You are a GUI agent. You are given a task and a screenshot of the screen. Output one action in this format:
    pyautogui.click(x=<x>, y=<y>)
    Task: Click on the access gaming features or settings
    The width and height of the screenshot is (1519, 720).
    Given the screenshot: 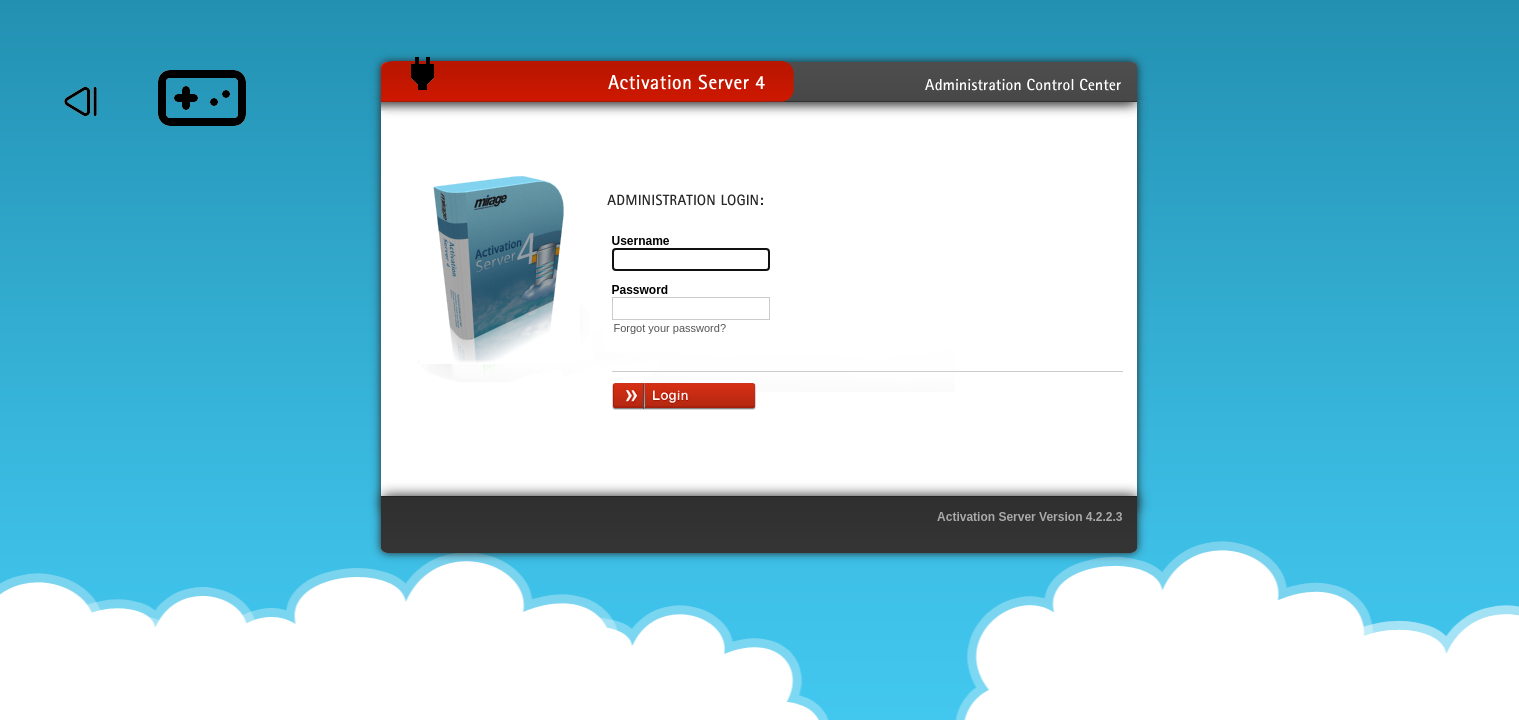 What is the action you would take?
    pyautogui.click(x=202, y=98)
    